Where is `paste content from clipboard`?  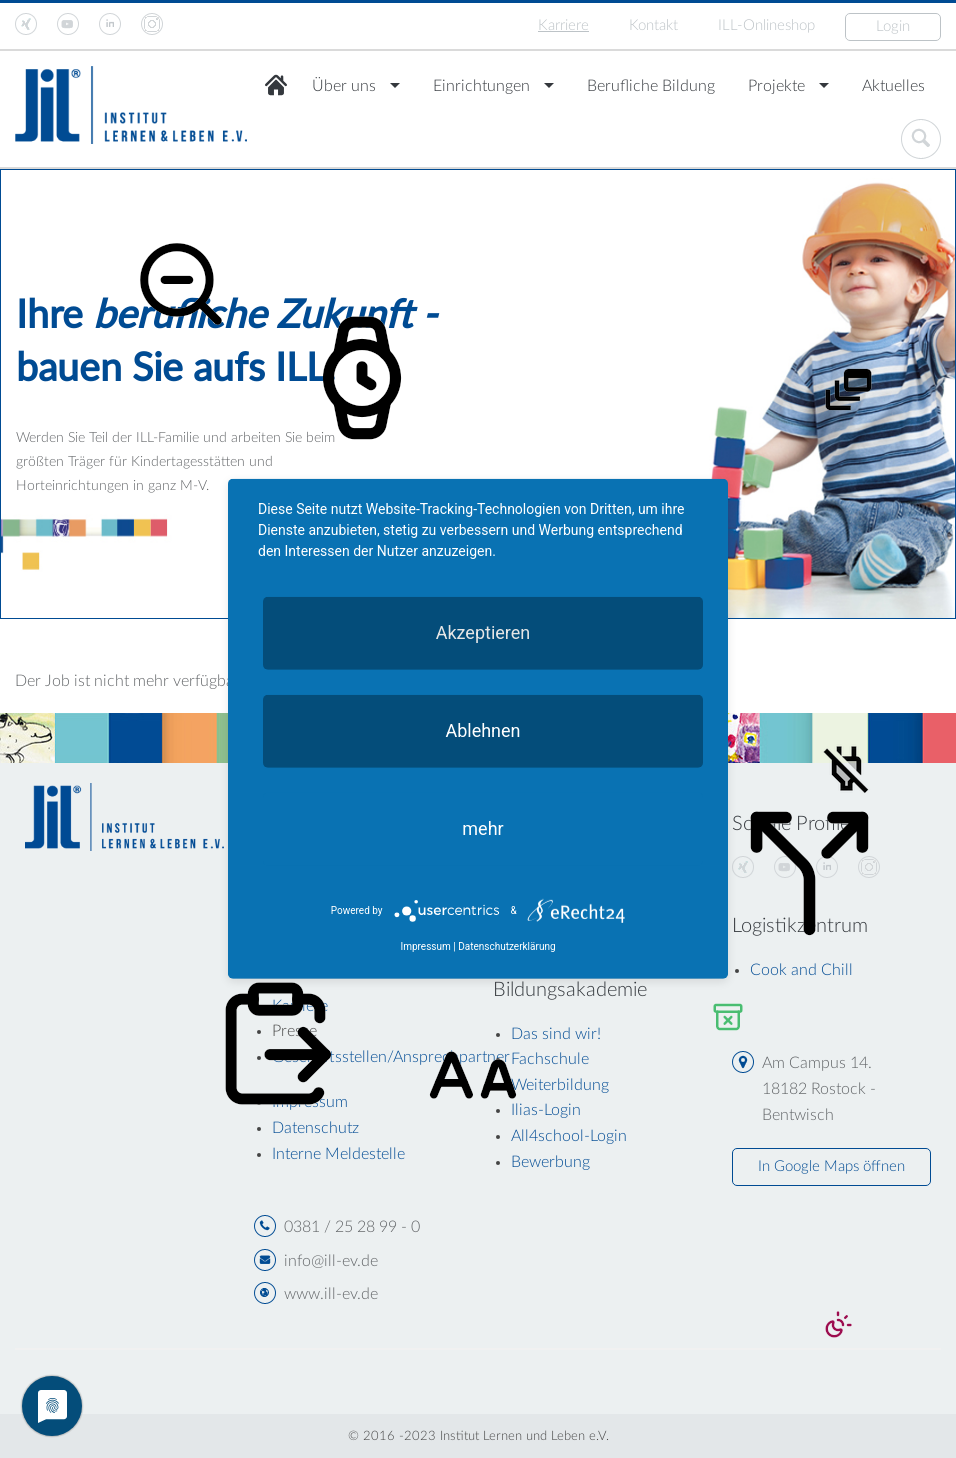 paste content from clipboard is located at coordinates (275, 1043).